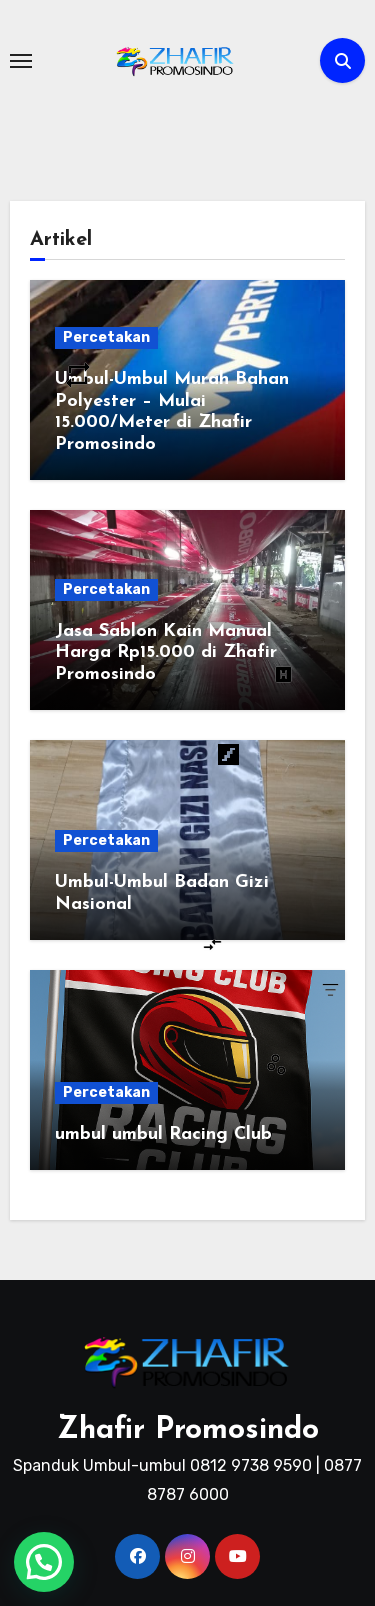 This screenshot has height=1606, width=375. What do you see at coordinates (228, 754) in the screenshot?
I see `indicates stairs or stairway access` at bounding box center [228, 754].